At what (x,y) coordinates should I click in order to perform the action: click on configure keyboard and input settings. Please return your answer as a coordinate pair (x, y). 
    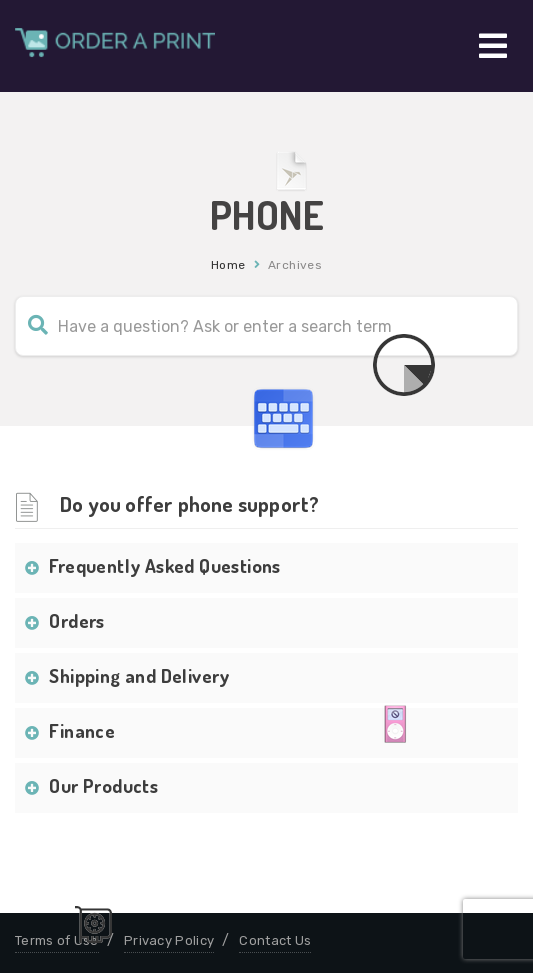
    Looking at the image, I should click on (283, 418).